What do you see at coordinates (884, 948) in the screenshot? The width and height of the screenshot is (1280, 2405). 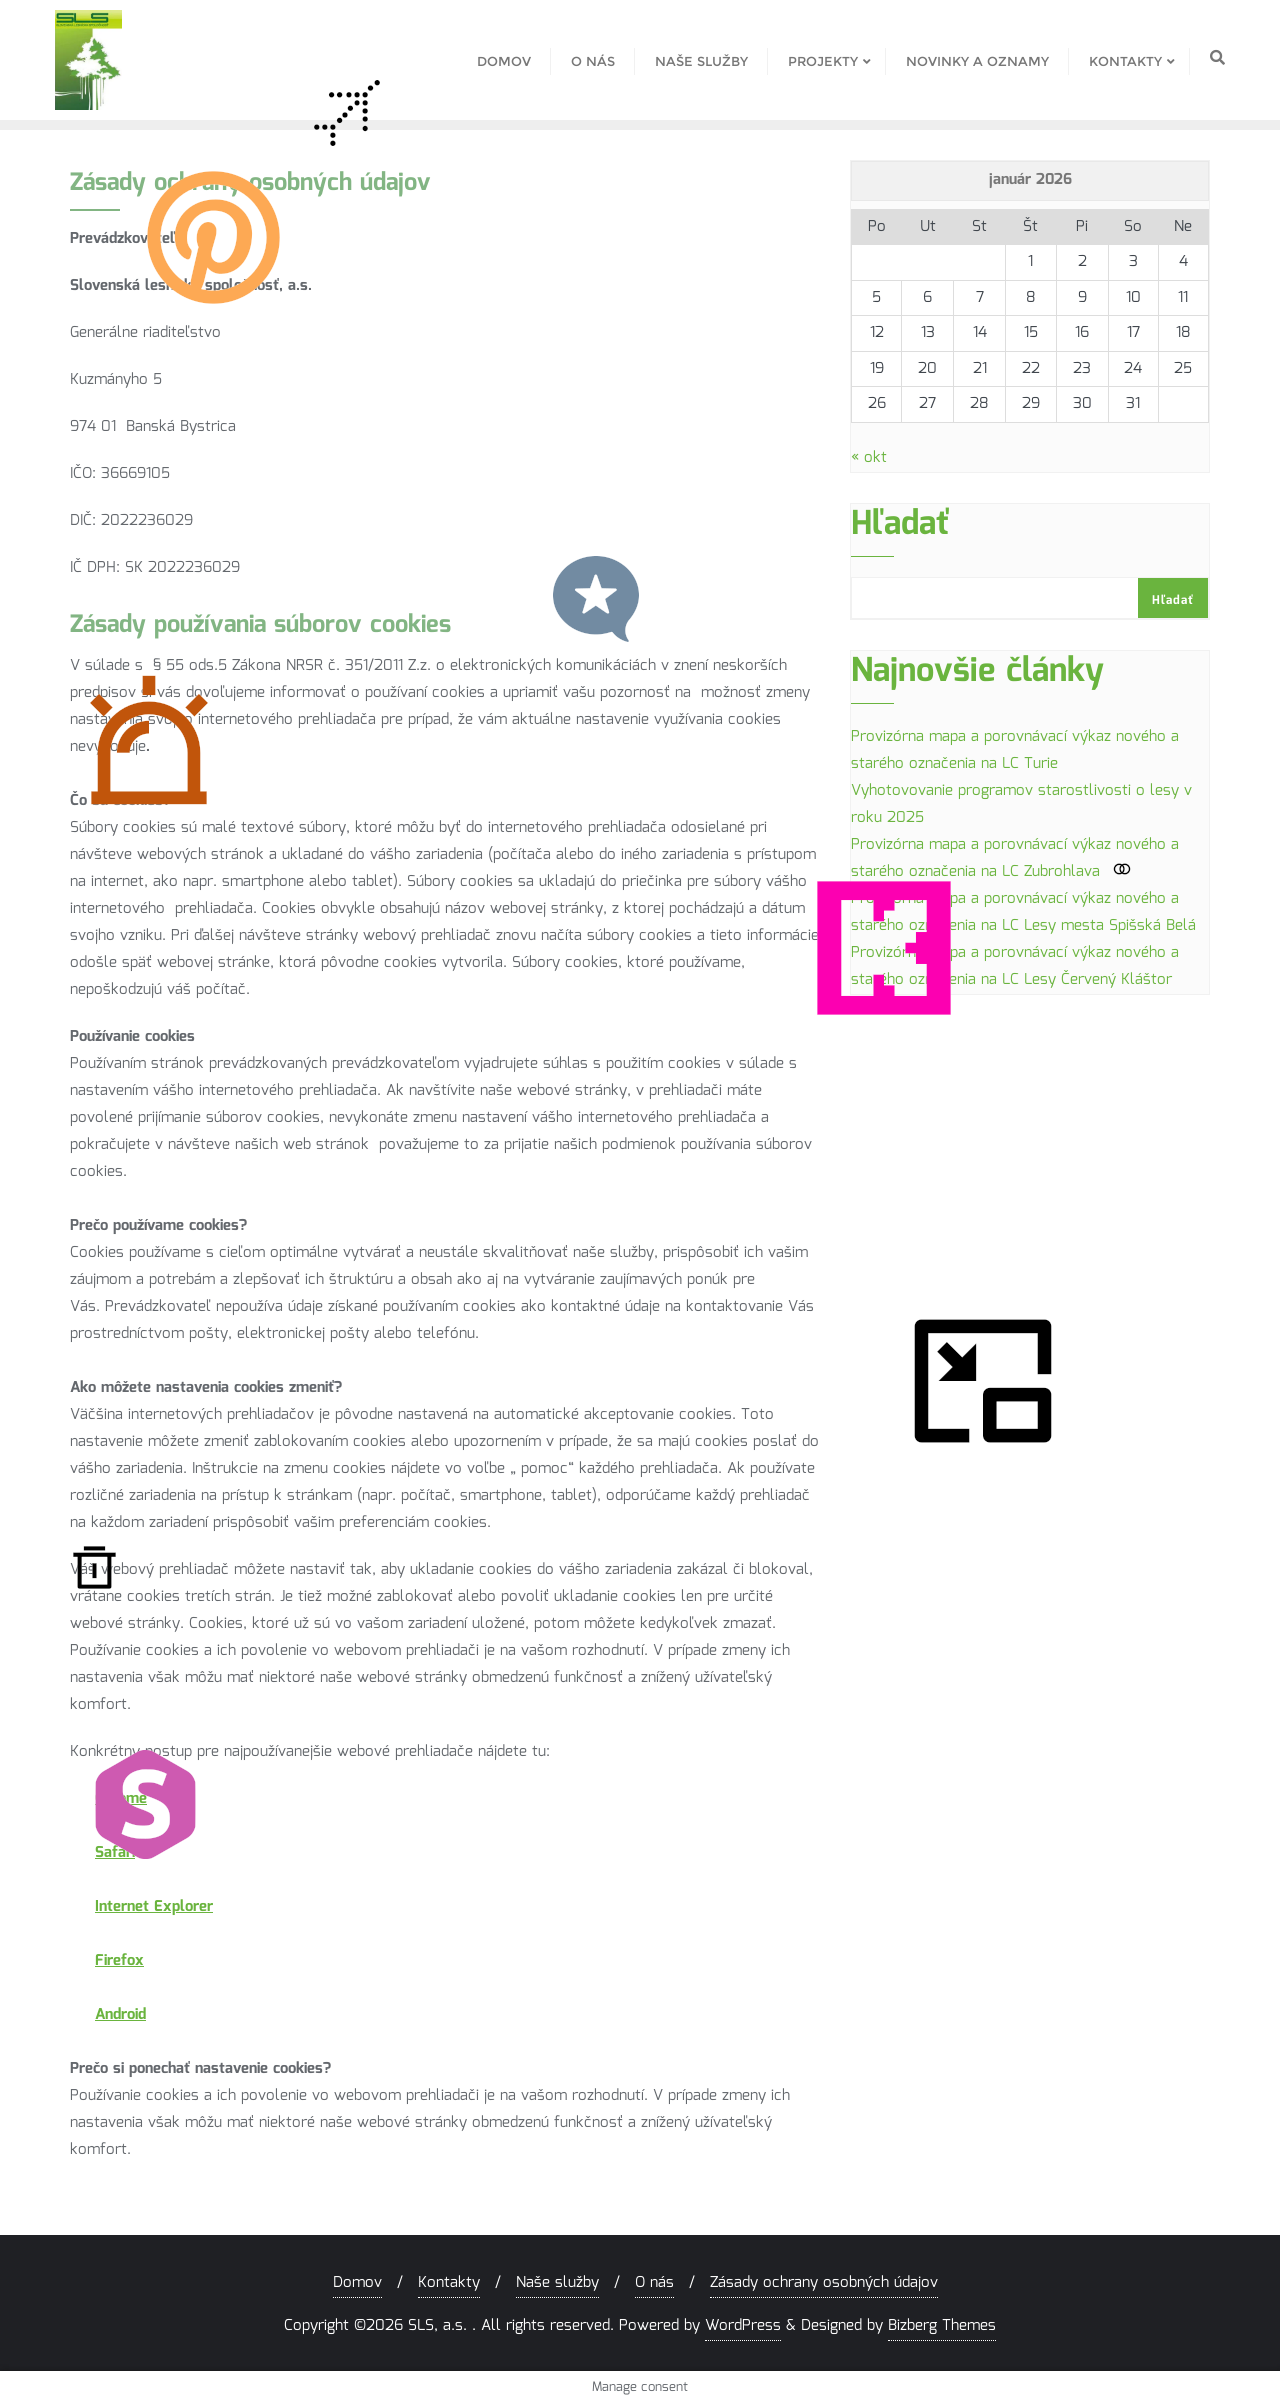 I see `open the Kick streaming platform` at bounding box center [884, 948].